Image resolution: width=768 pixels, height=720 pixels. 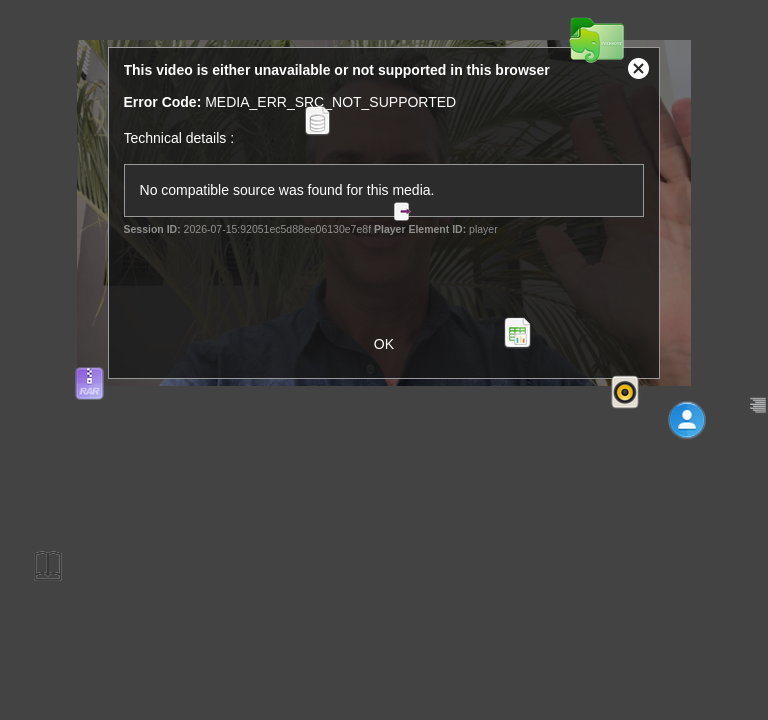 What do you see at coordinates (401, 211) in the screenshot?
I see `export document to another location or format` at bounding box center [401, 211].